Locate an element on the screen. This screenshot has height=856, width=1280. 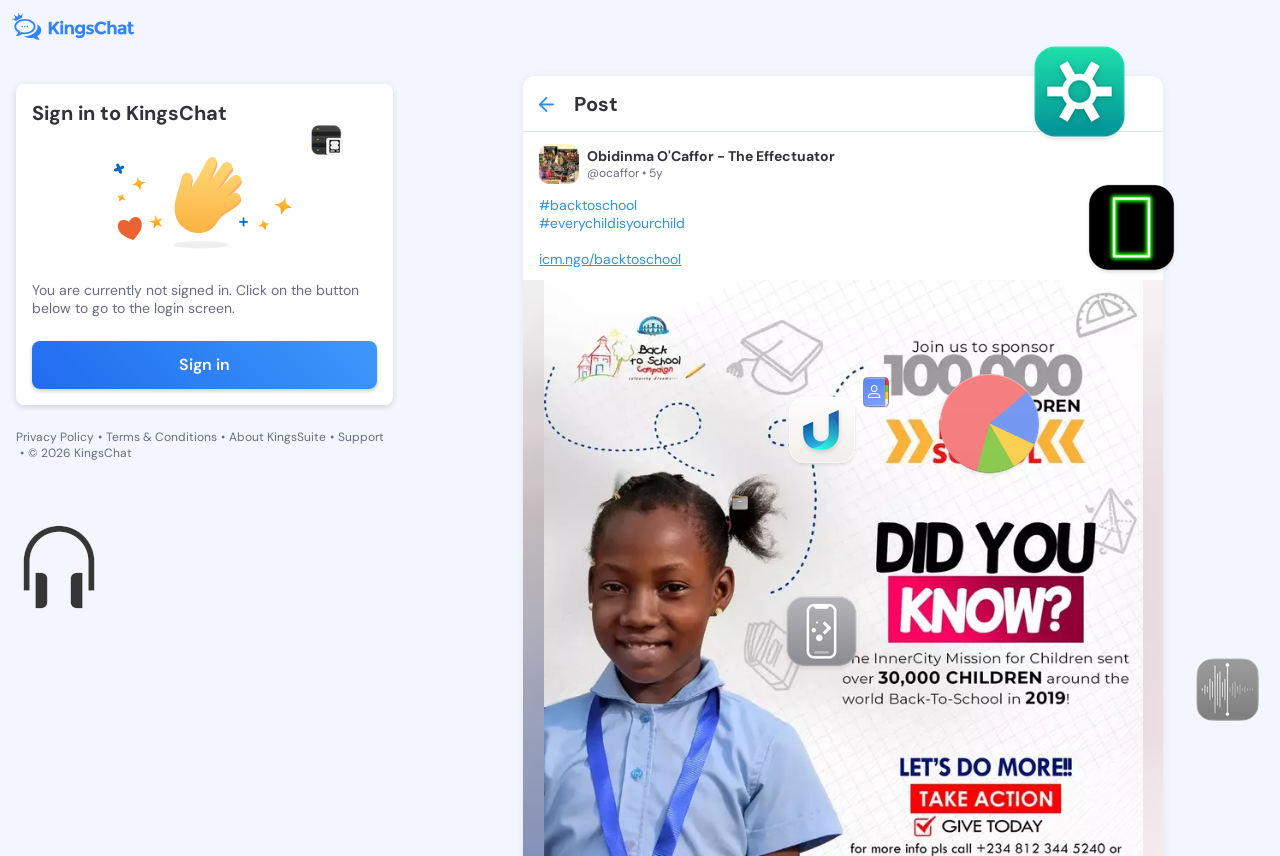
open the file manager application is located at coordinates (740, 502).